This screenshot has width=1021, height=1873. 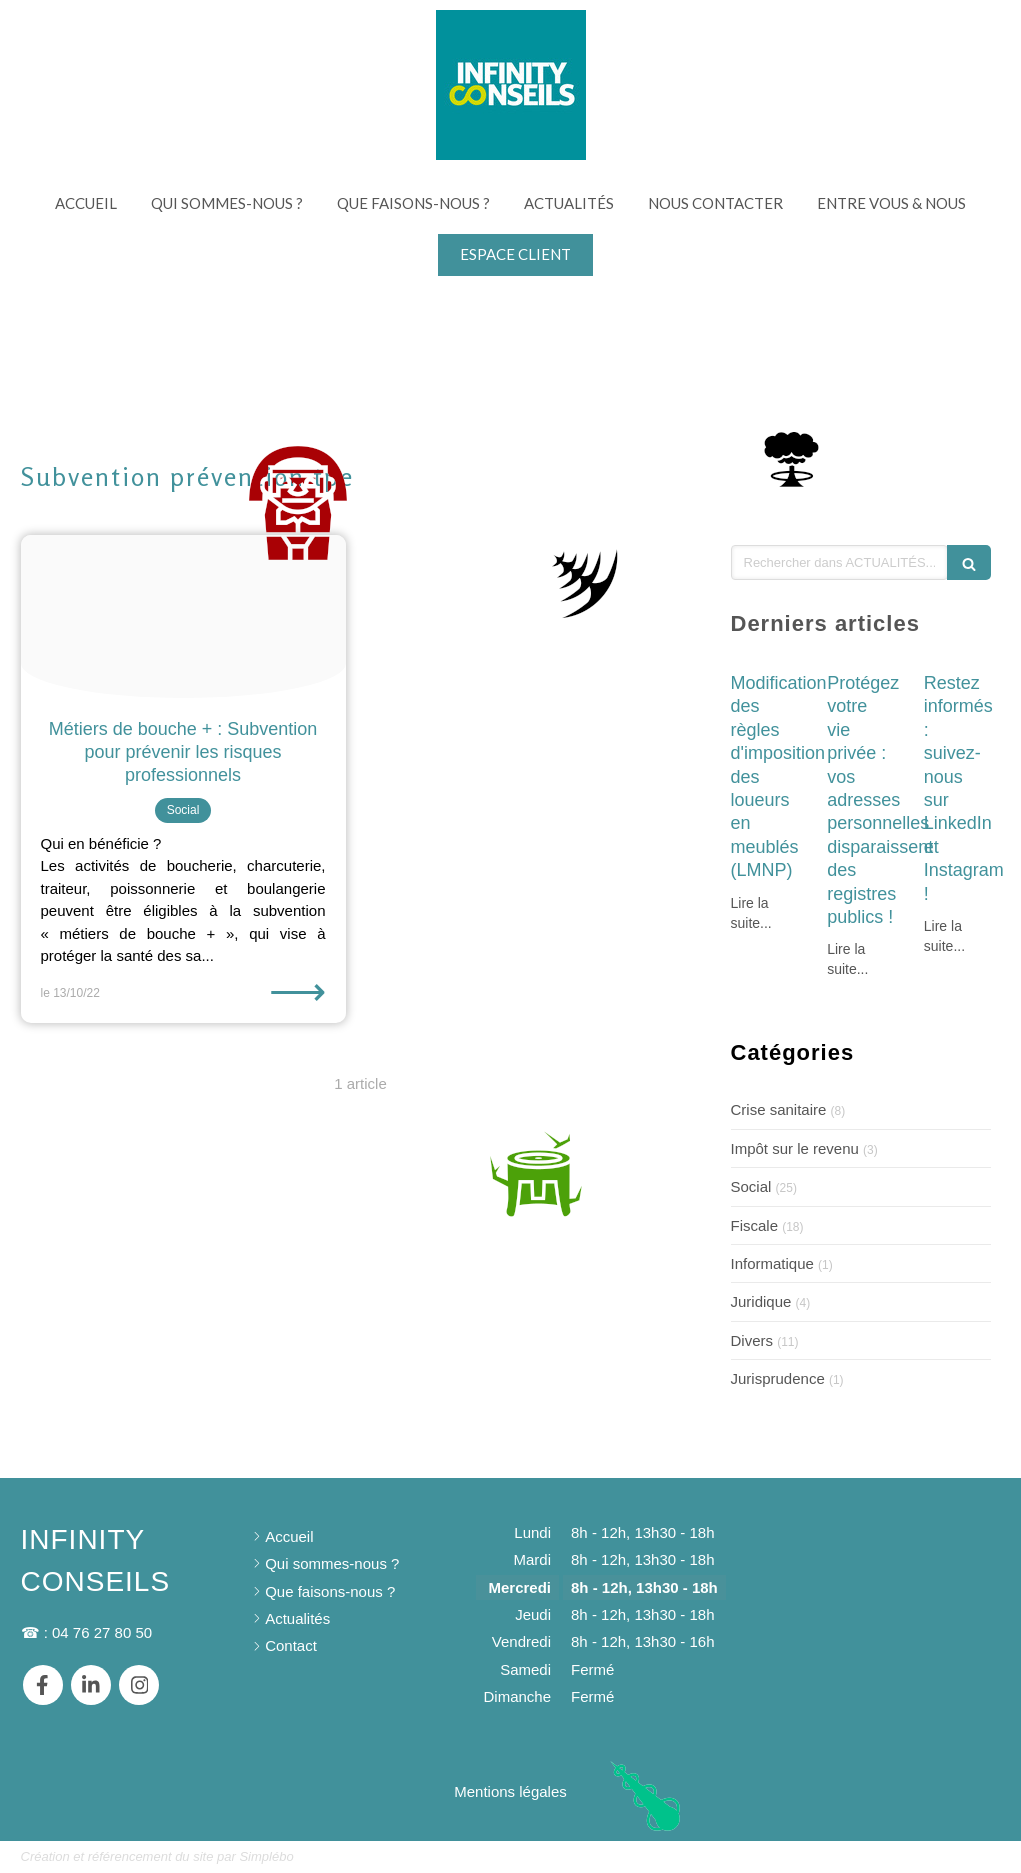 I want to click on indicates explosion or blast event in game, so click(x=791, y=459).